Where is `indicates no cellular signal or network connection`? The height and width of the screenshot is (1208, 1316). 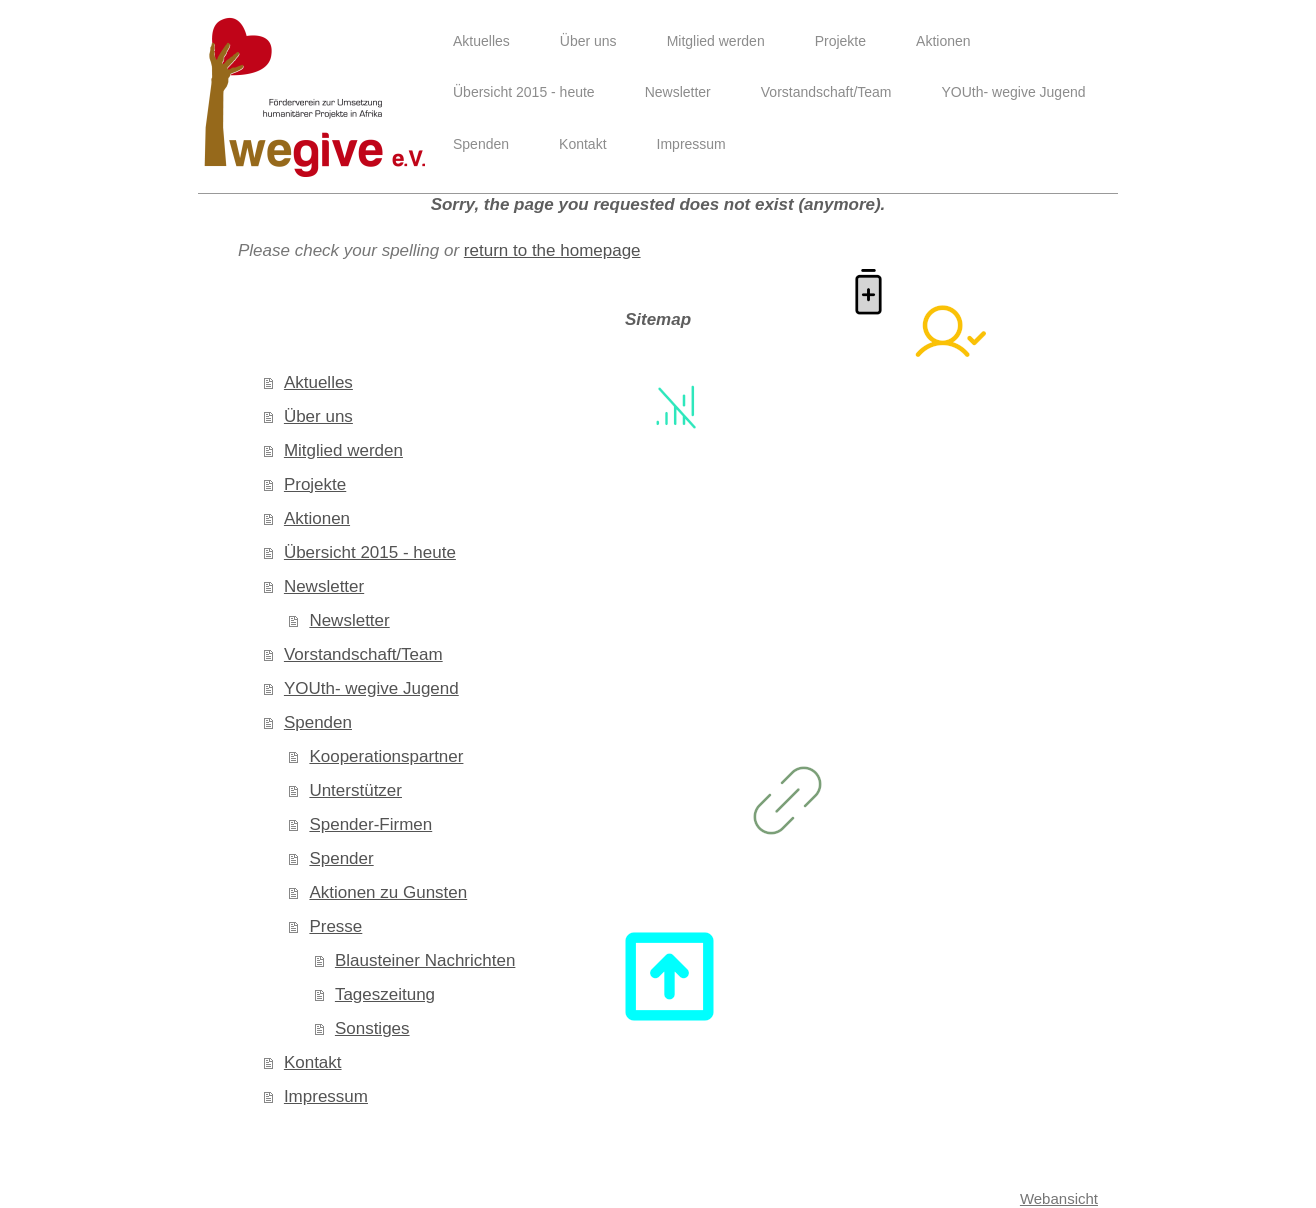 indicates no cellular signal or network connection is located at coordinates (677, 408).